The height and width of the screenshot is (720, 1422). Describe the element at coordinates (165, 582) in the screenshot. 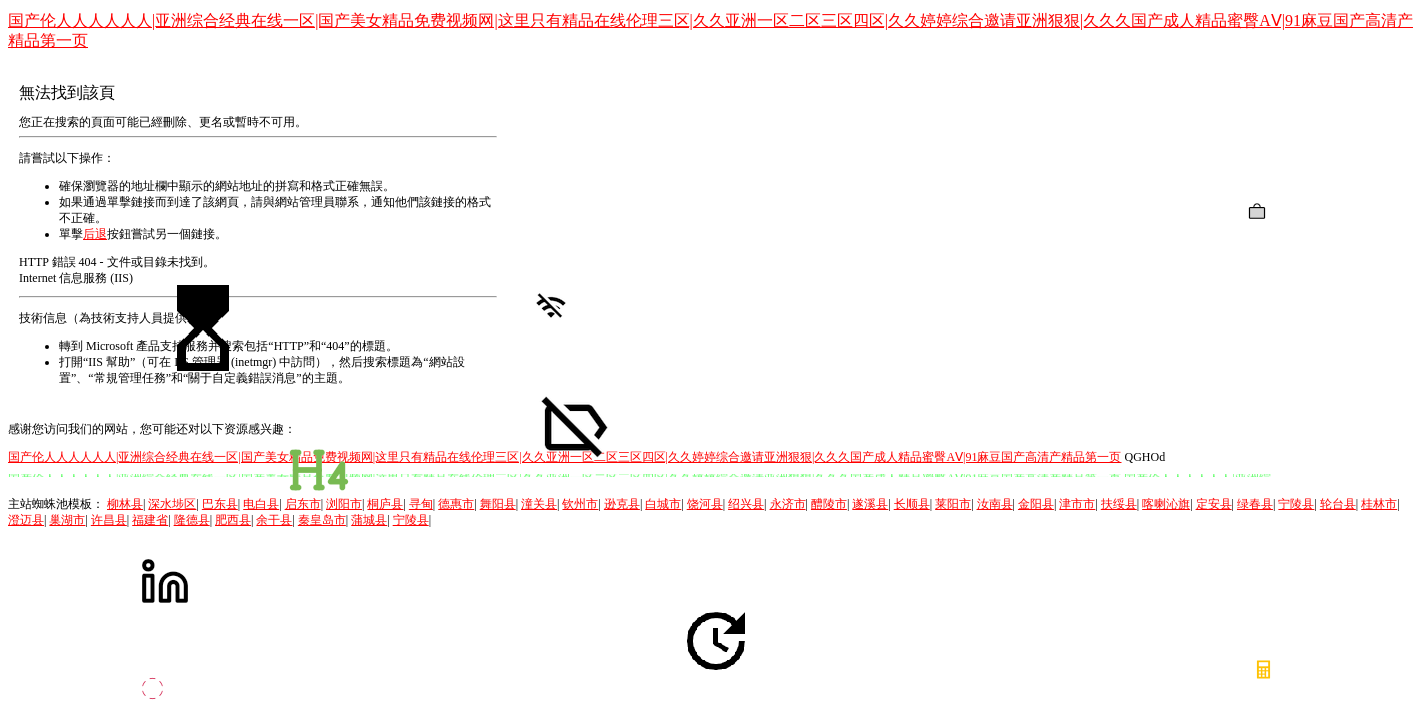

I see `visit linkedin profile` at that location.